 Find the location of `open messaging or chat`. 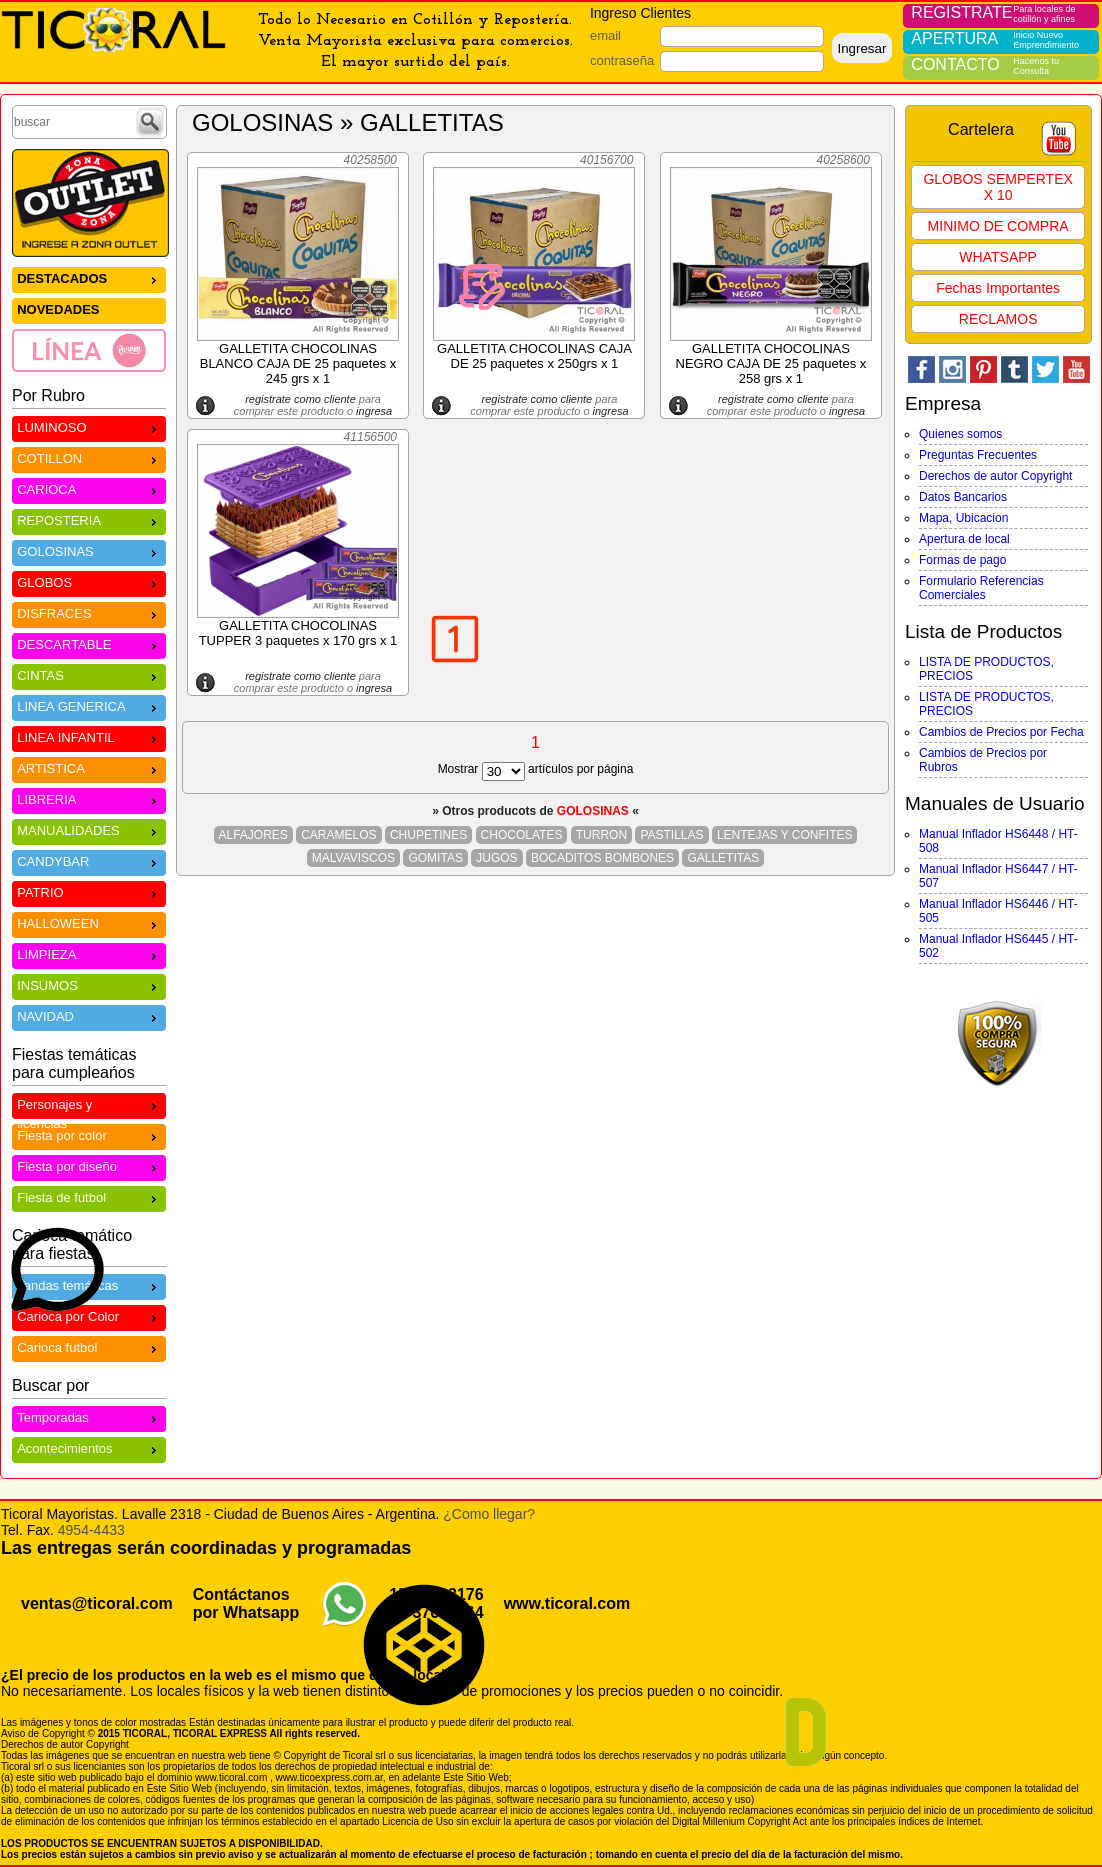

open messaging or chat is located at coordinates (57, 1269).